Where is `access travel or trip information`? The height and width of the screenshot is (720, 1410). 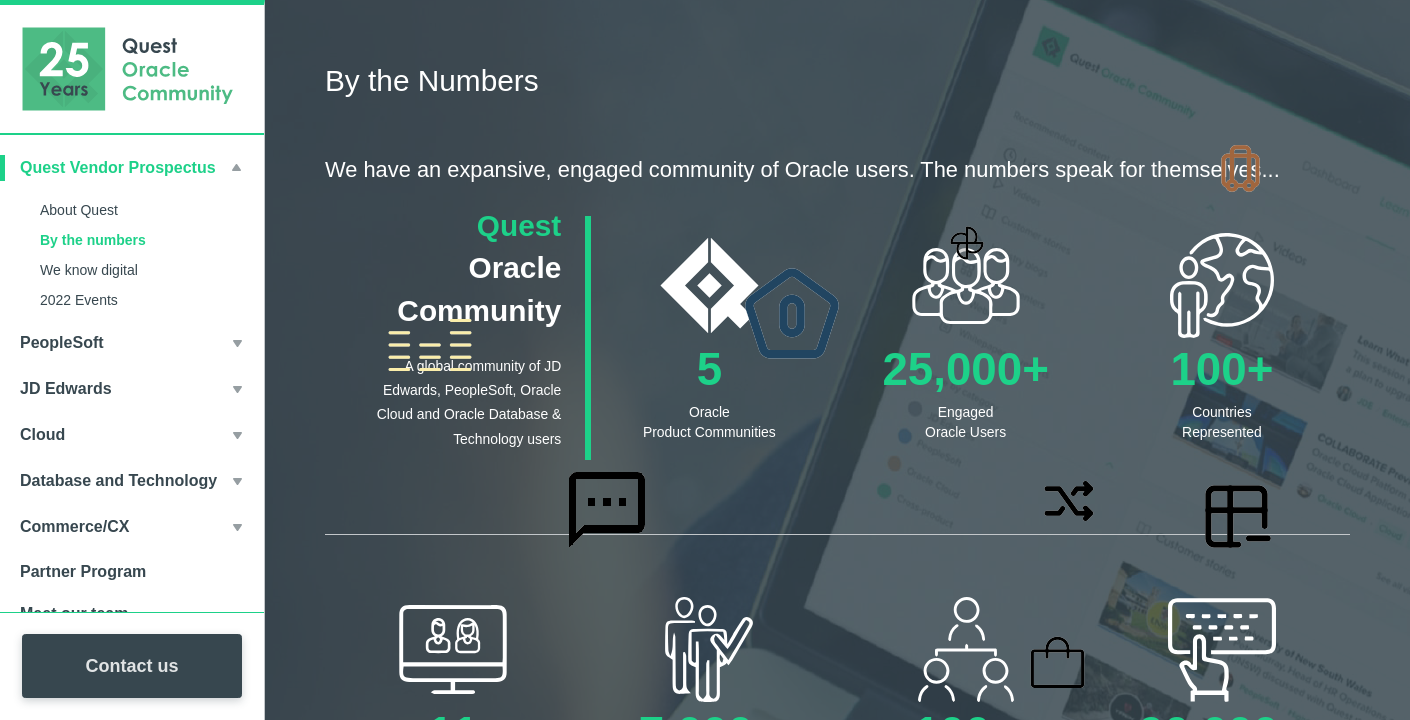
access travel or trip information is located at coordinates (1240, 168).